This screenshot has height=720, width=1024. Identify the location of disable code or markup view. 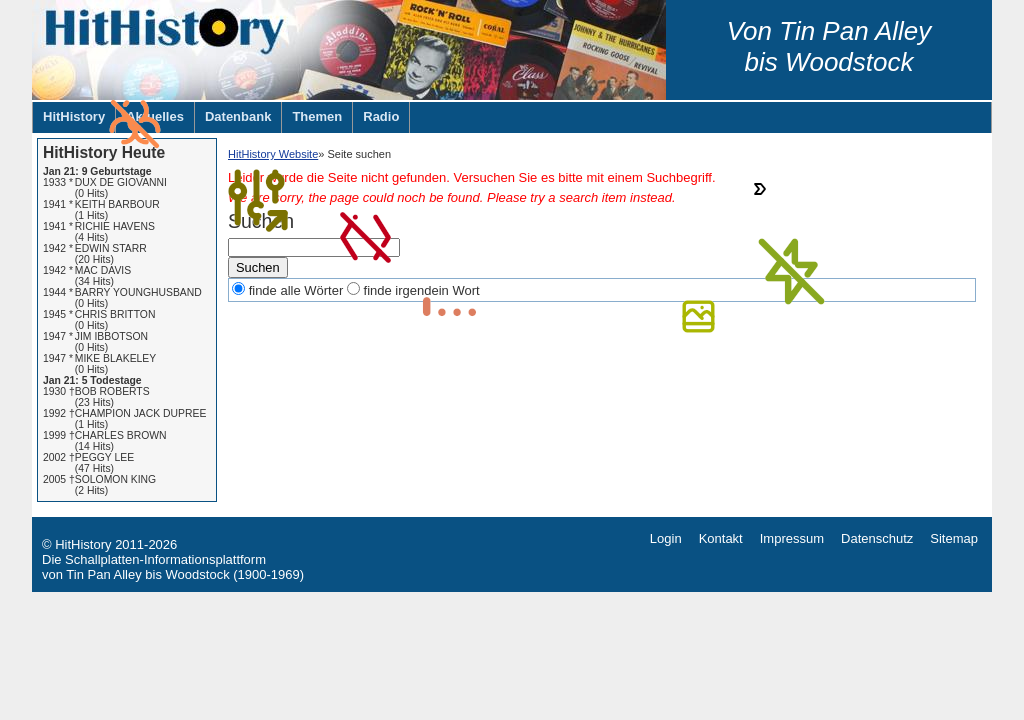
(365, 237).